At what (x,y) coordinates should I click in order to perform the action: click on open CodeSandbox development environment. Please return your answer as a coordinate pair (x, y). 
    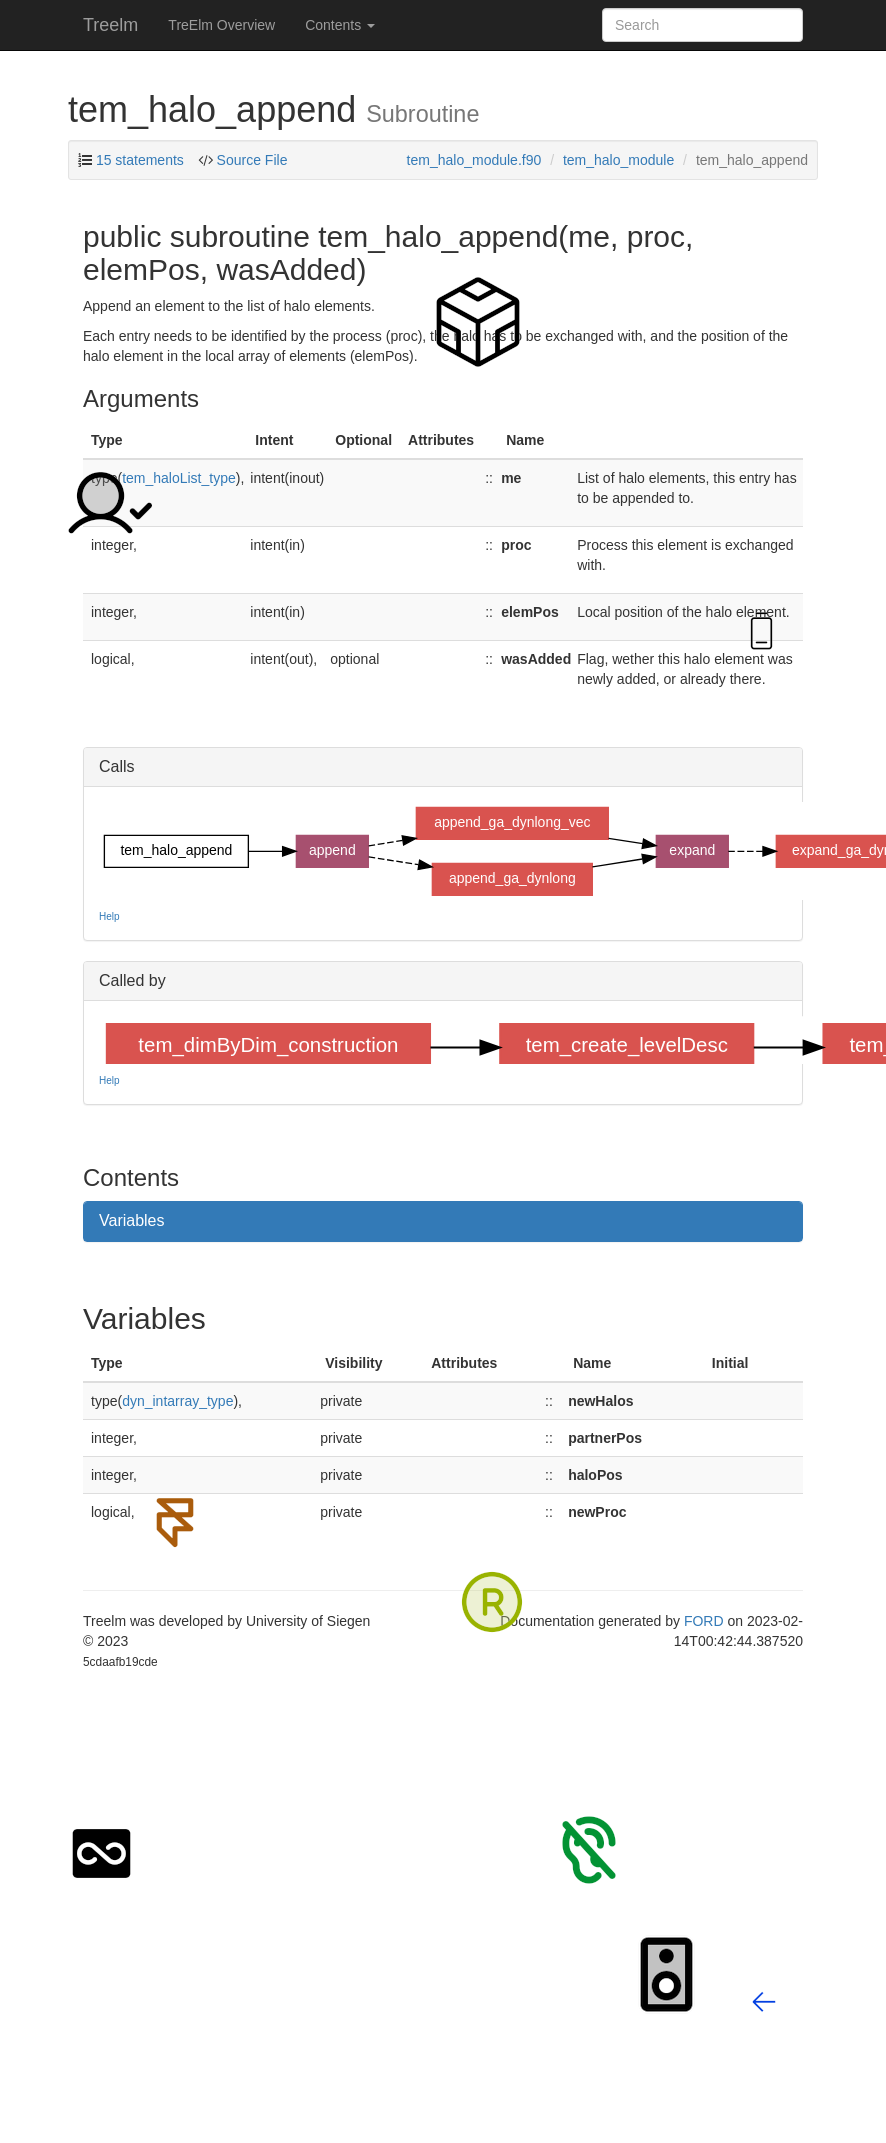
    Looking at the image, I should click on (478, 322).